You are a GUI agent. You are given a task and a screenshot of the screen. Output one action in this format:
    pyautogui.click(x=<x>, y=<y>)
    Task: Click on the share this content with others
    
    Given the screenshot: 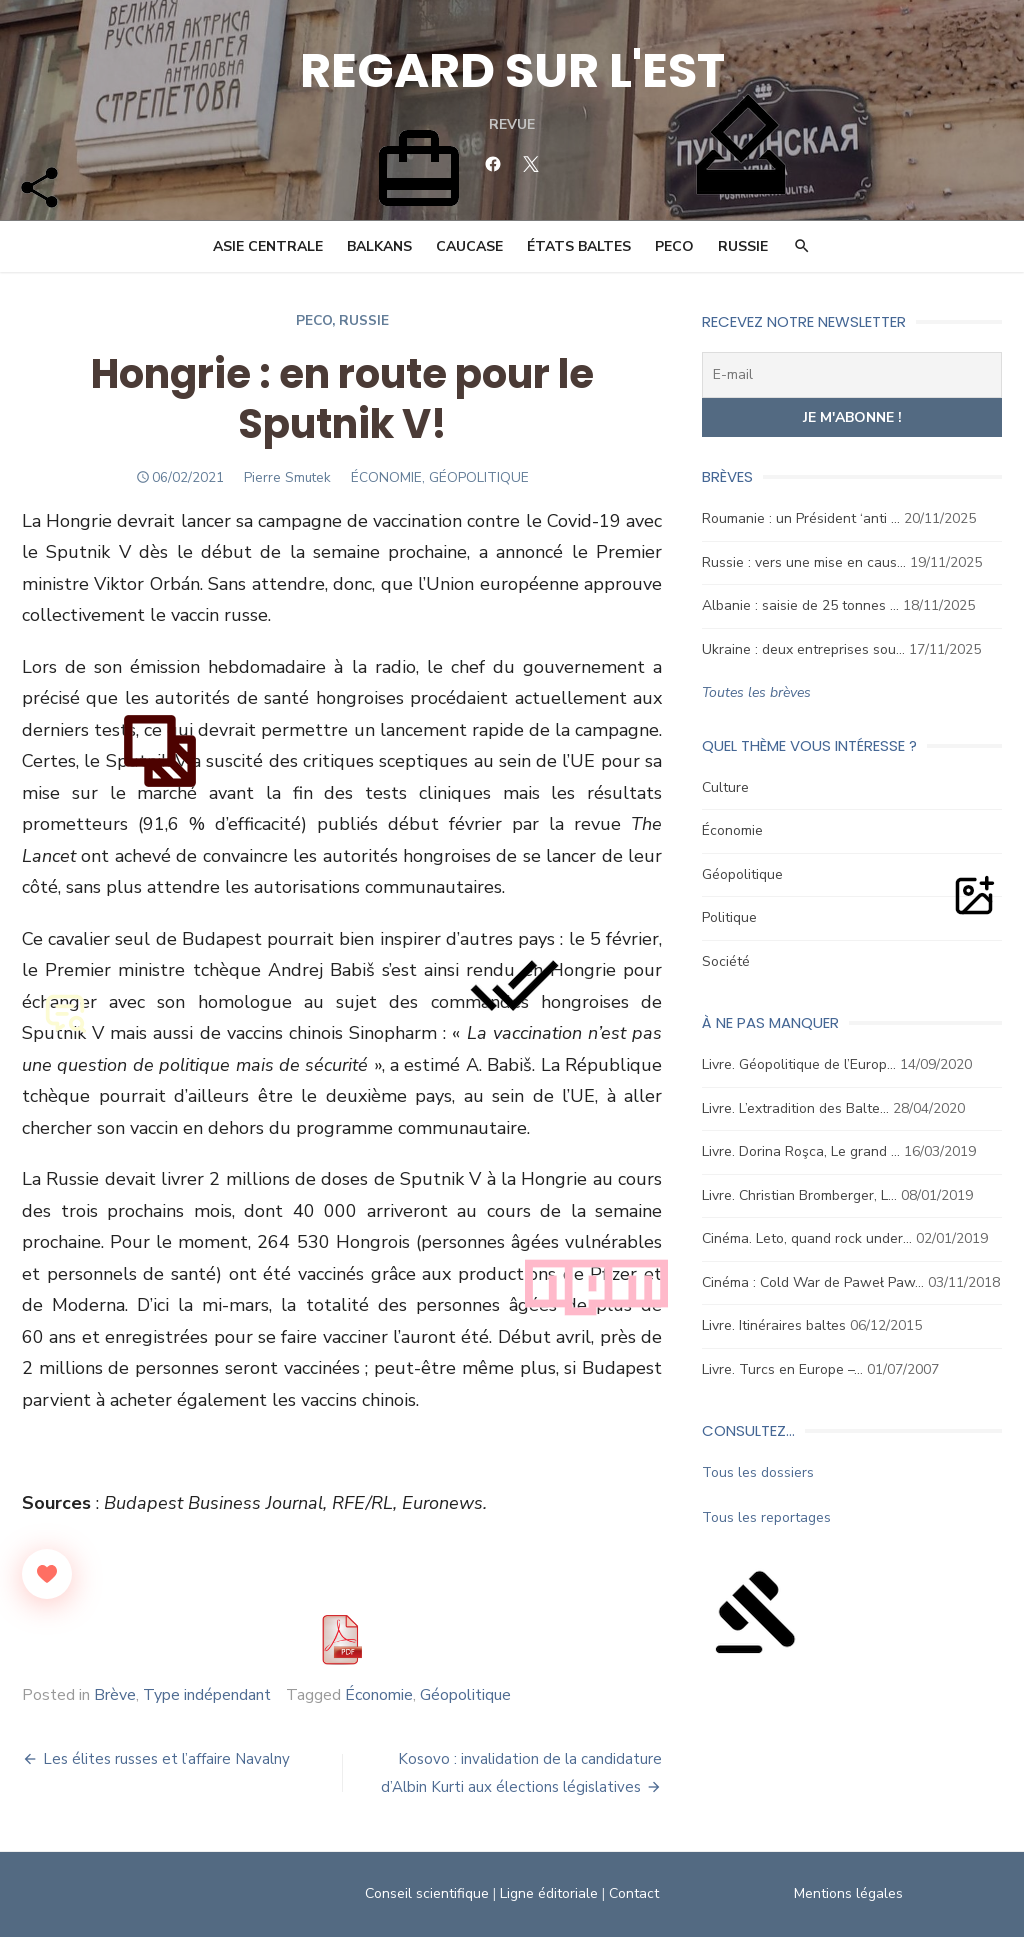 What is the action you would take?
    pyautogui.click(x=39, y=187)
    